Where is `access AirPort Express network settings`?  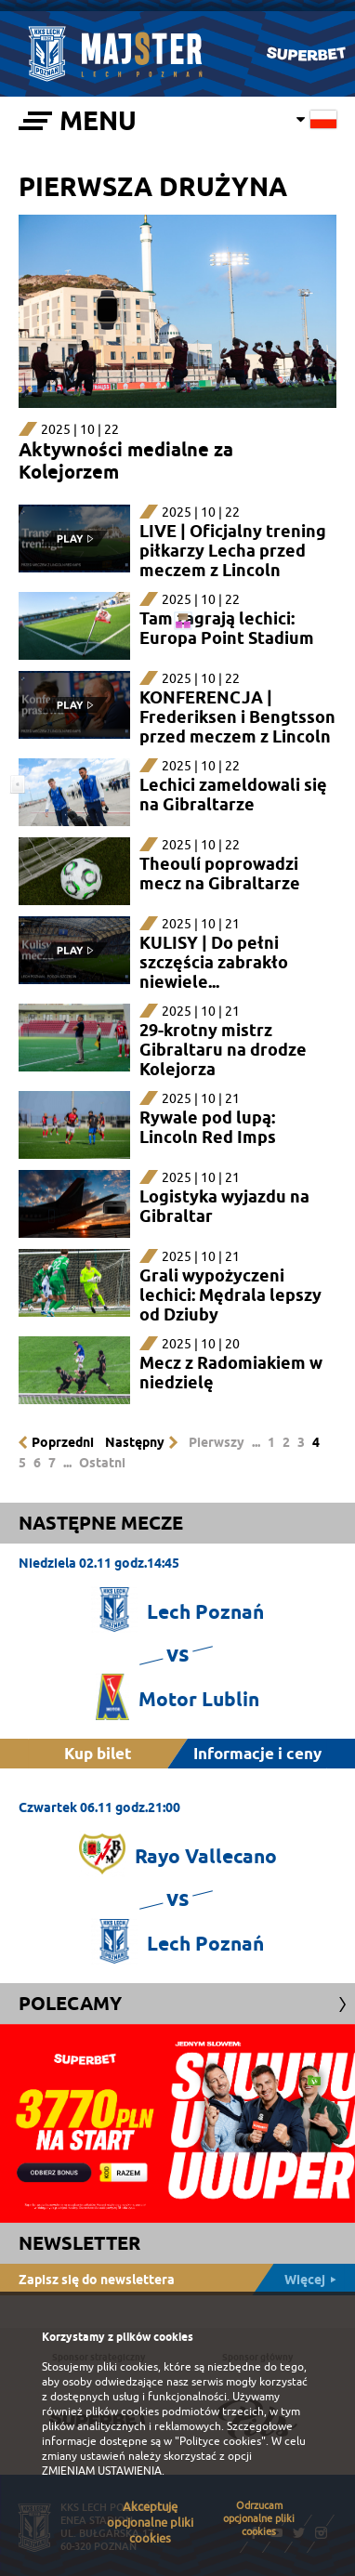 access AirPort Express network settings is located at coordinates (18, 784).